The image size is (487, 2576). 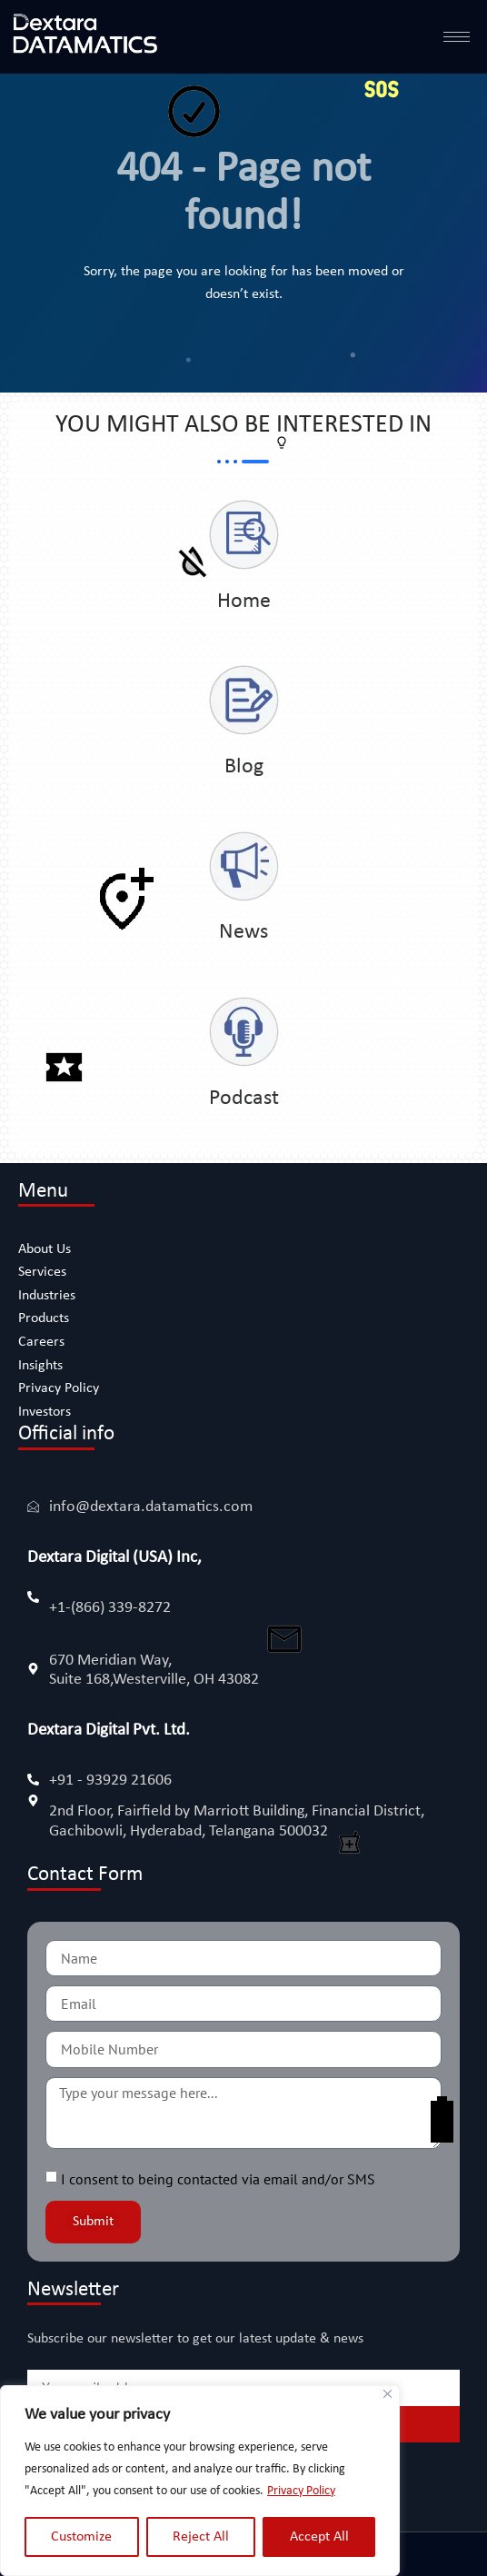 What do you see at coordinates (64, 1067) in the screenshot?
I see `view nearby events or entertainment` at bounding box center [64, 1067].